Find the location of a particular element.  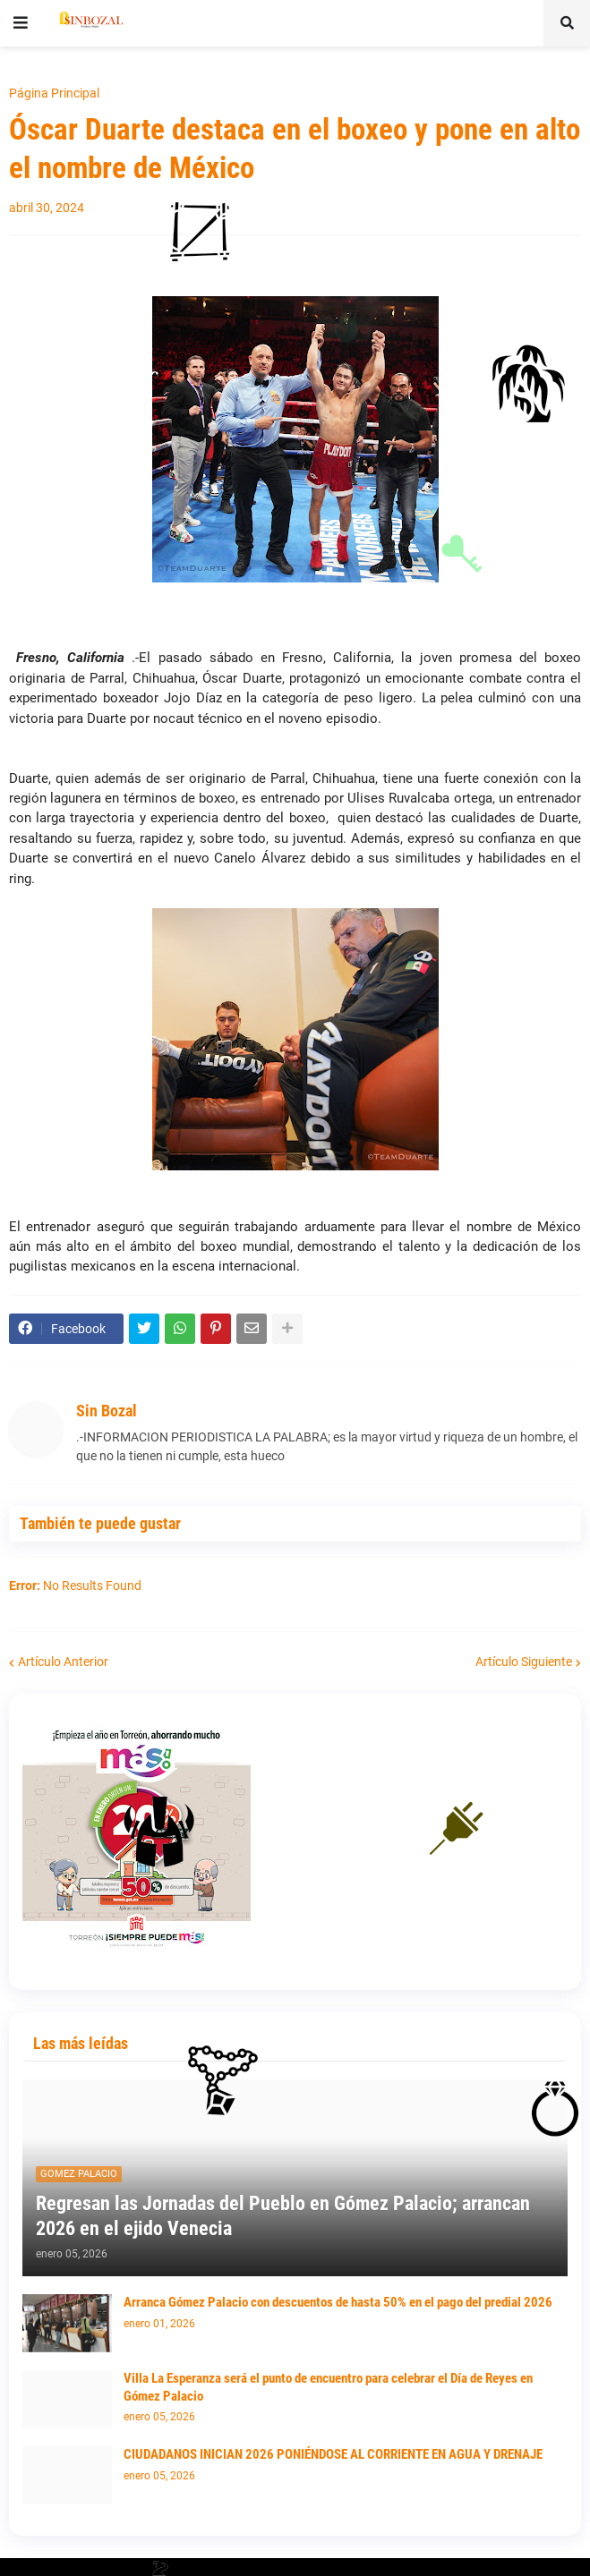

connect to a power source is located at coordinates (456, 1828).